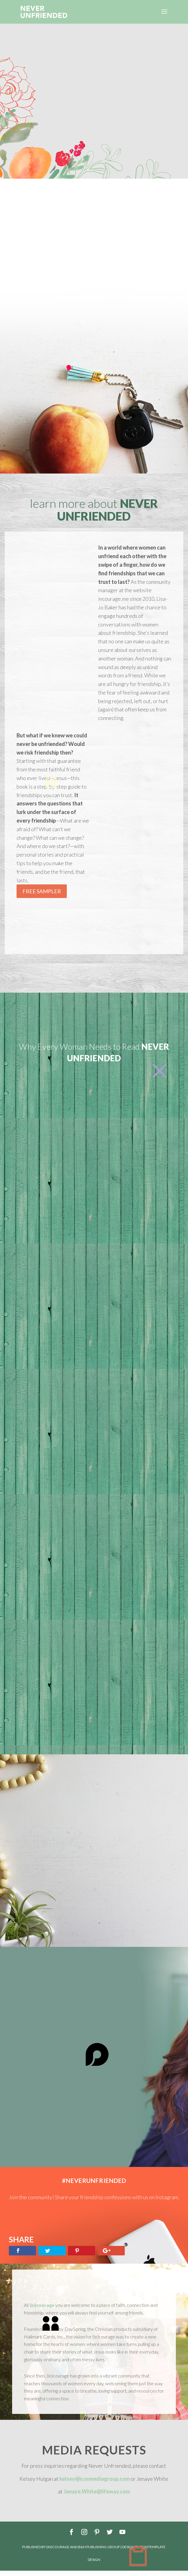  Describe the element at coordinates (51, 782) in the screenshot. I see `install an app or software` at that location.